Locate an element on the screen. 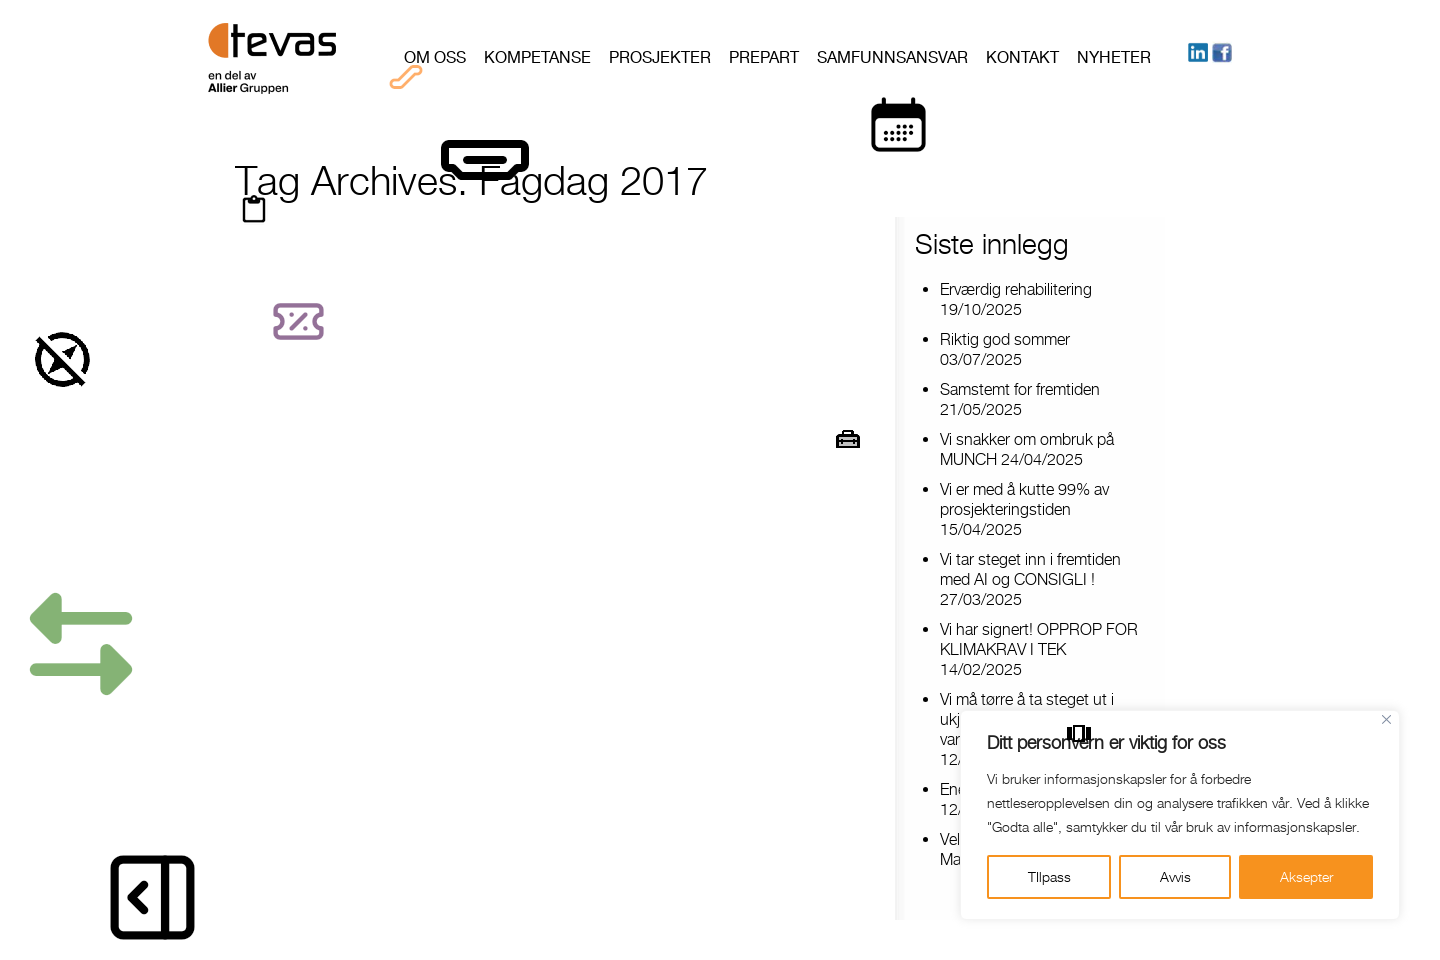 The height and width of the screenshot is (960, 1440). hdmi port connection status is located at coordinates (485, 160).